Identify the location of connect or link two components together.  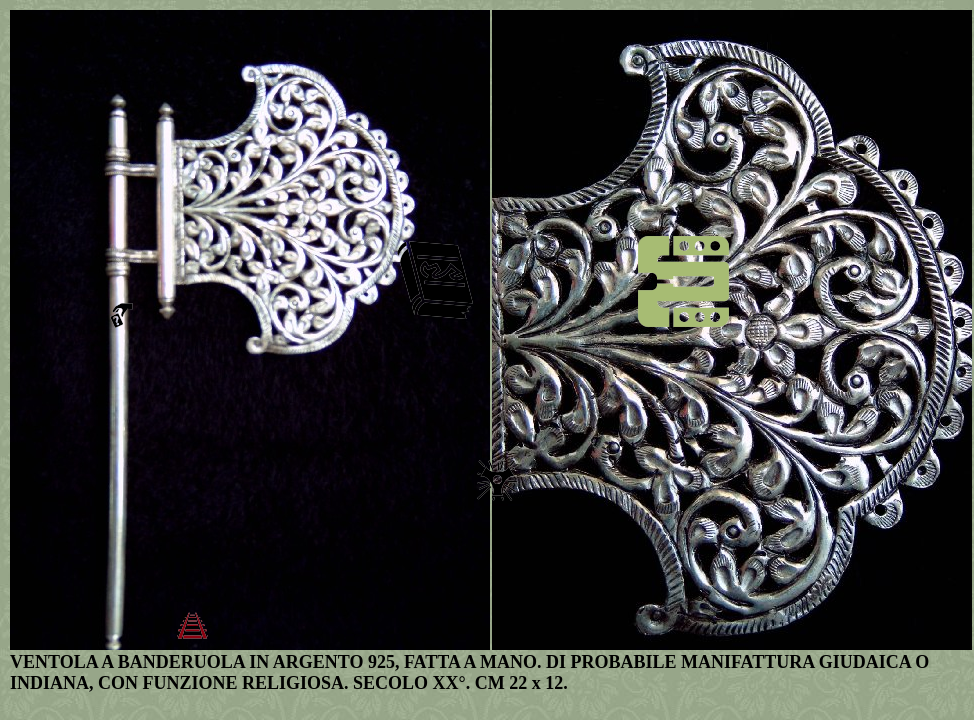
(683, 281).